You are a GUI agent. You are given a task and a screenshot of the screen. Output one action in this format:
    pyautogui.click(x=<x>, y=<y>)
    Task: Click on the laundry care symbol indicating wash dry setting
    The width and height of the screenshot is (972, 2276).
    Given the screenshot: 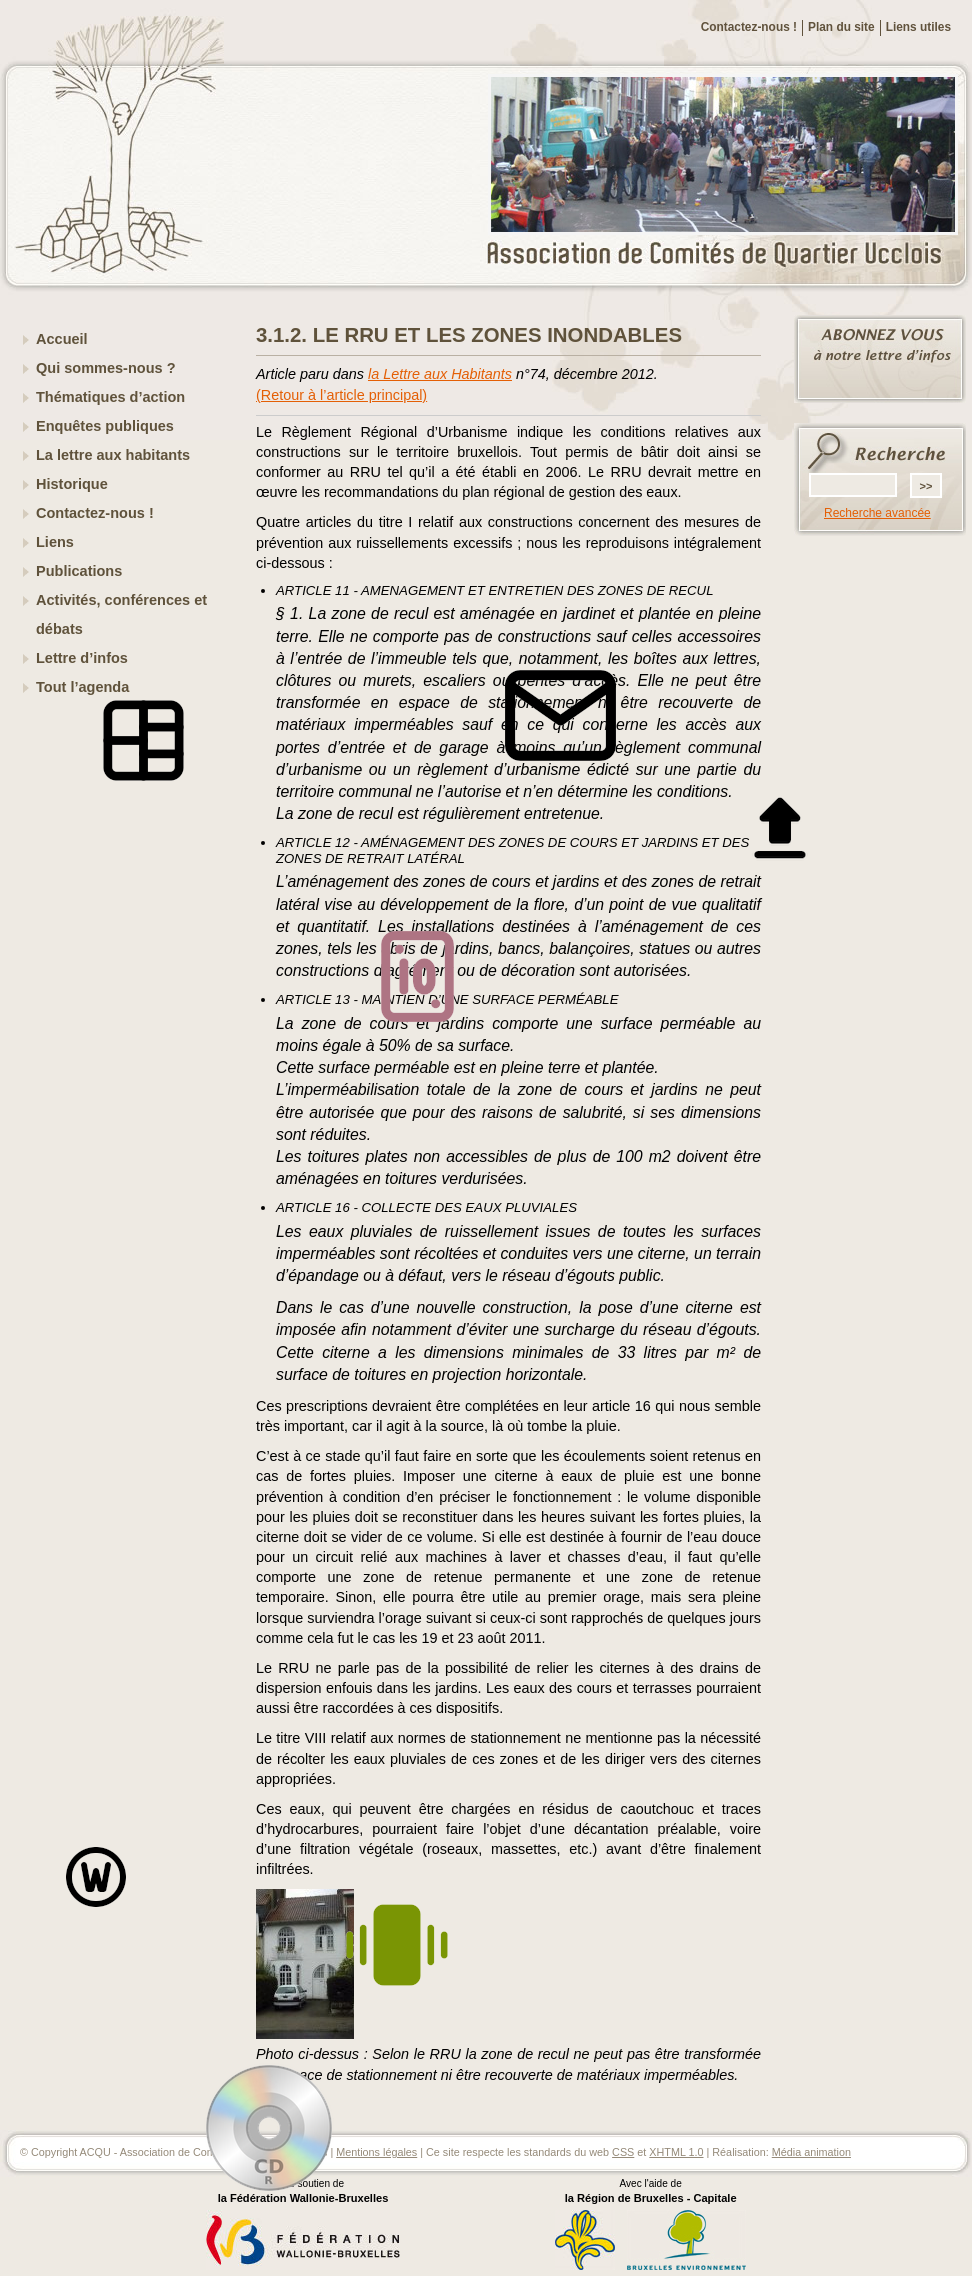 What is the action you would take?
    pyautogui.click(x=96, y=1877)
    